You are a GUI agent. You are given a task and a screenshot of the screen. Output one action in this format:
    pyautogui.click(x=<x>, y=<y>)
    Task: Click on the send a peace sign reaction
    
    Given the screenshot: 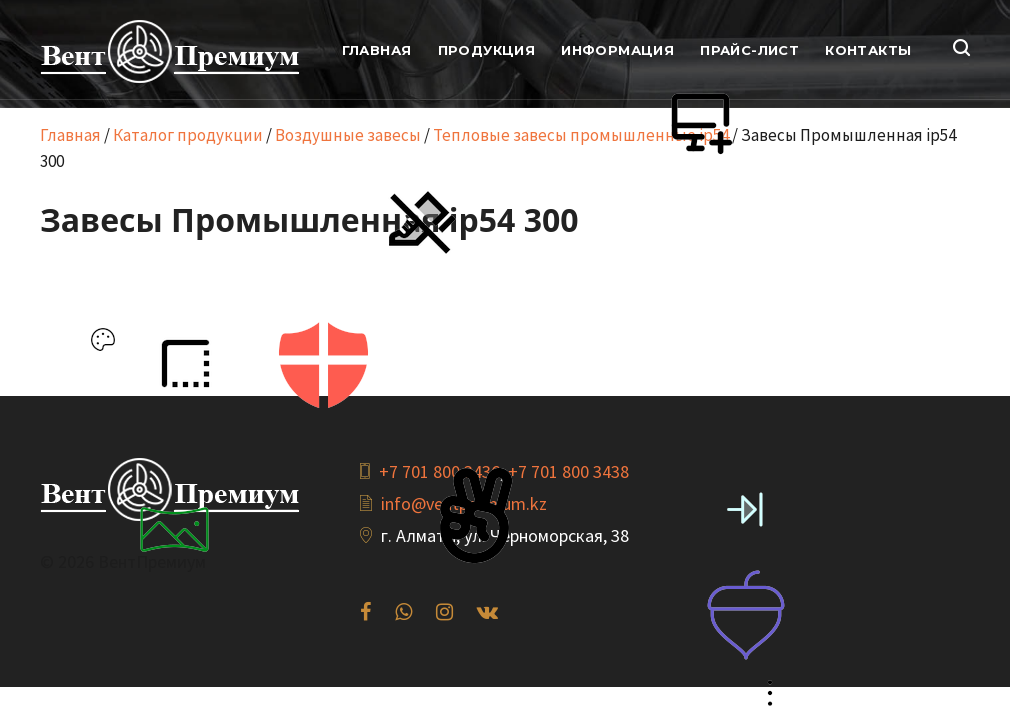 What is the action you would take?
    pyautogui.click(x=474, y=515)
    